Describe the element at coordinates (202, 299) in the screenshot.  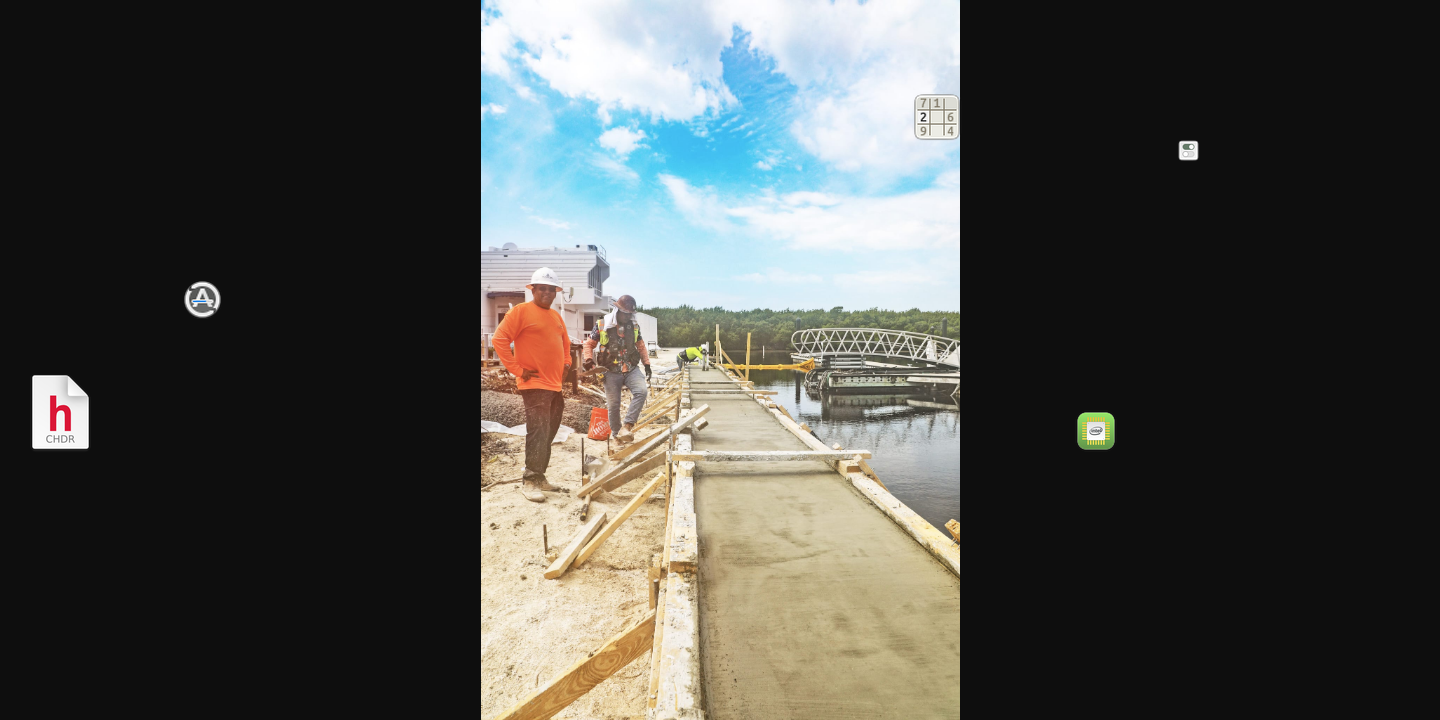
I see `open the software updater application` at that location.